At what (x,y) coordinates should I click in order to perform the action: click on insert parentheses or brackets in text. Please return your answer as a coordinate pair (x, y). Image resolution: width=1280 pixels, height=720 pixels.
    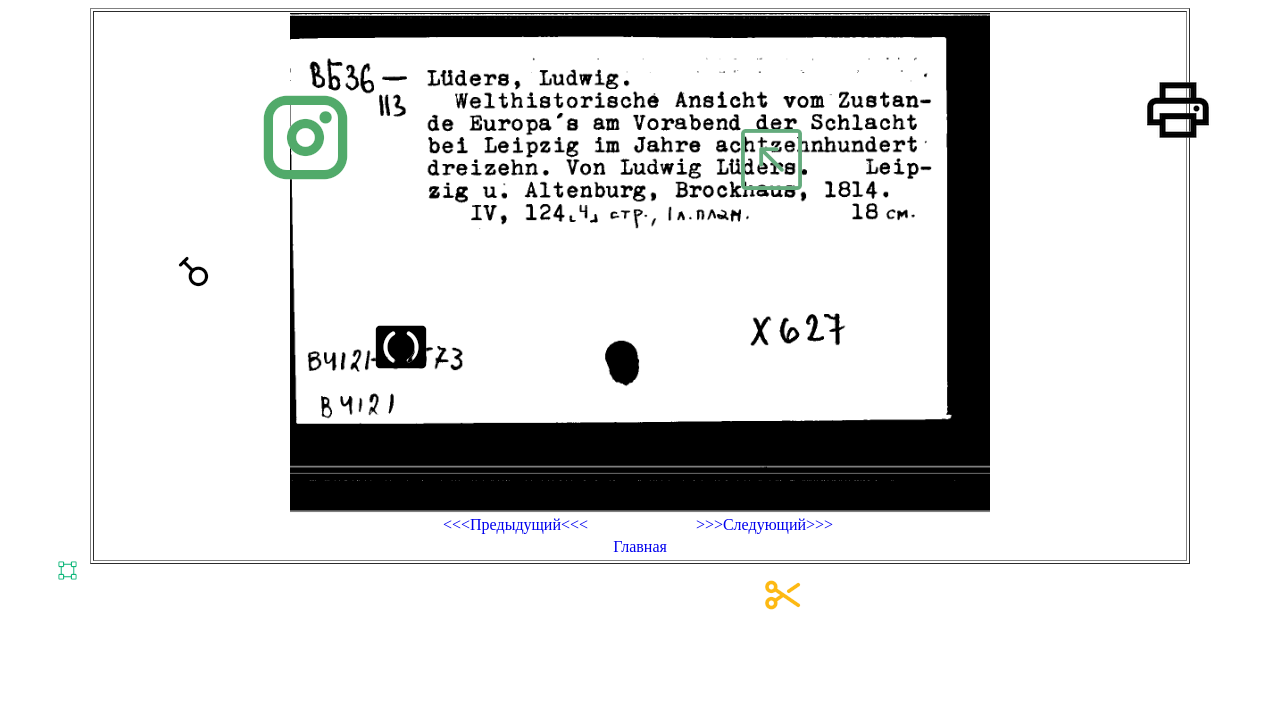
    Looking at the image, I should click on (401, 347).